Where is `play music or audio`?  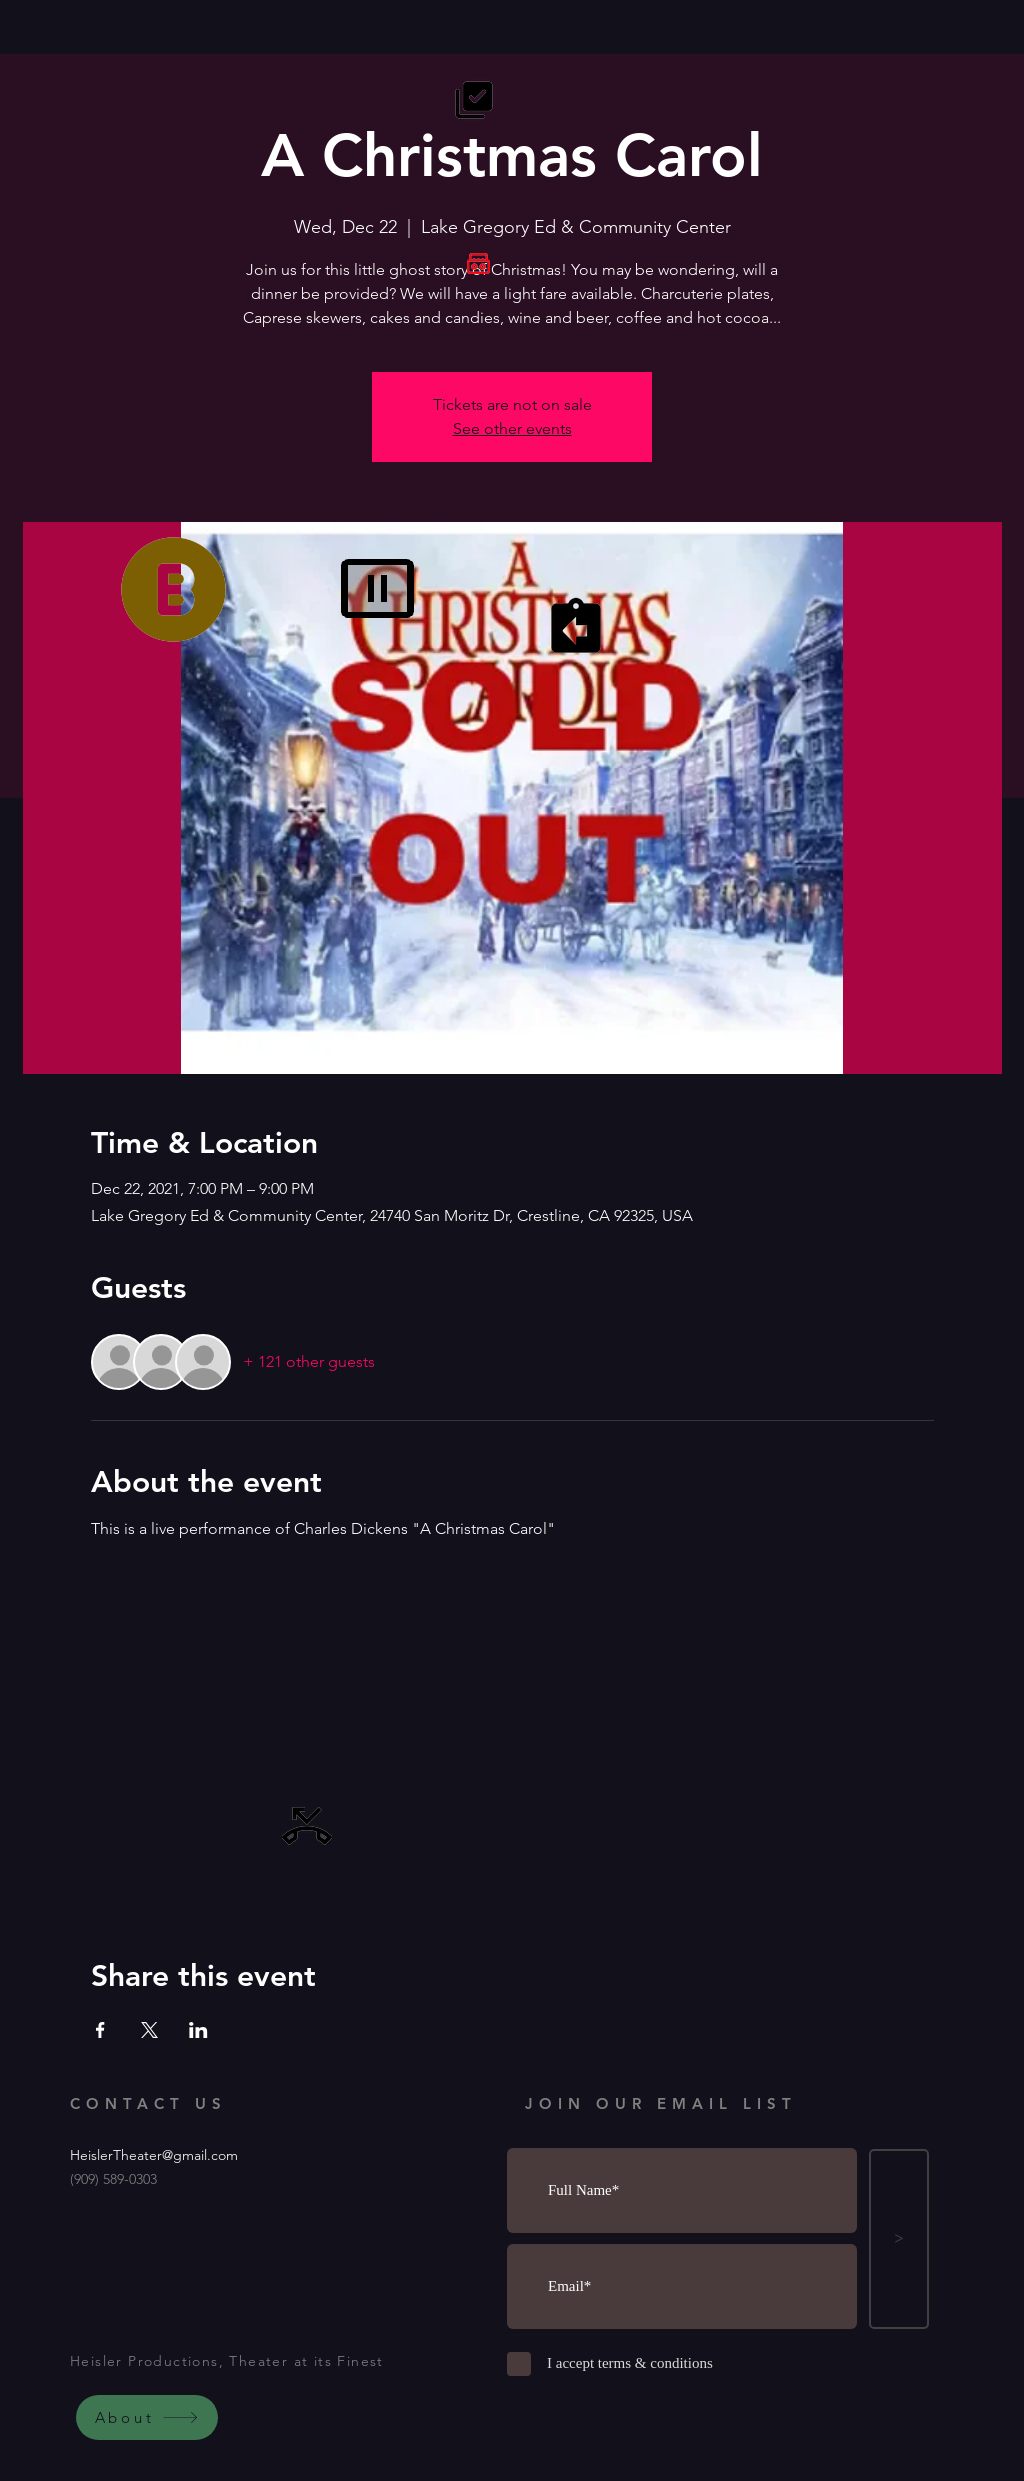
play music or audio is located at coordinates (478, 263).